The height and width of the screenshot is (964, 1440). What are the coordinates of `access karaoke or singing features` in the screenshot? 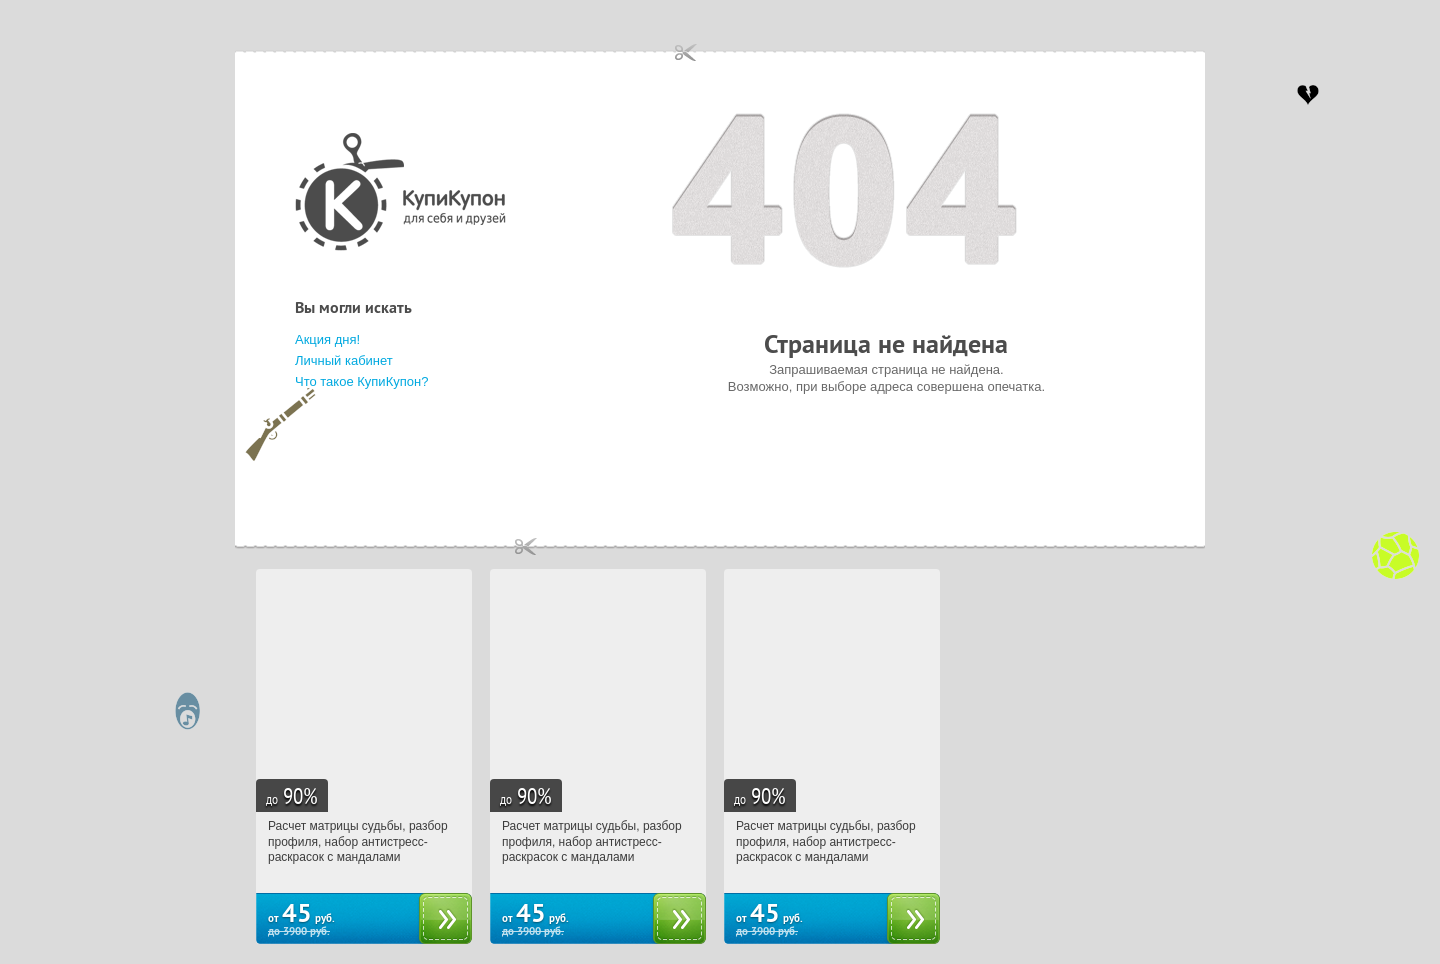 It's located at (188, 711).